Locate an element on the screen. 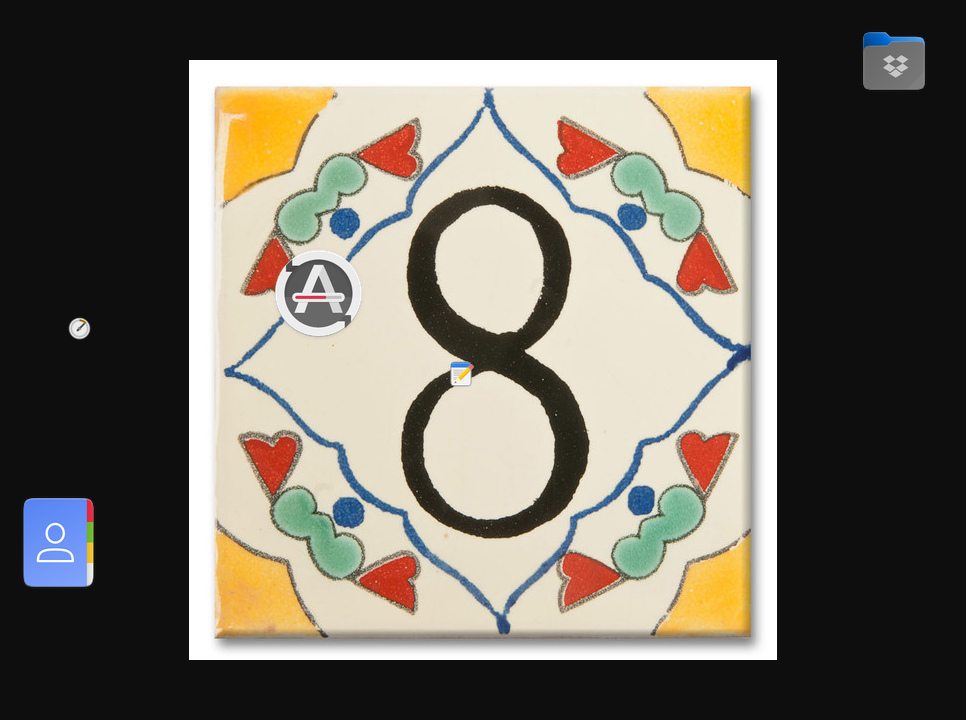  open your dropbox synced folder is located at coordinates (894, 61).